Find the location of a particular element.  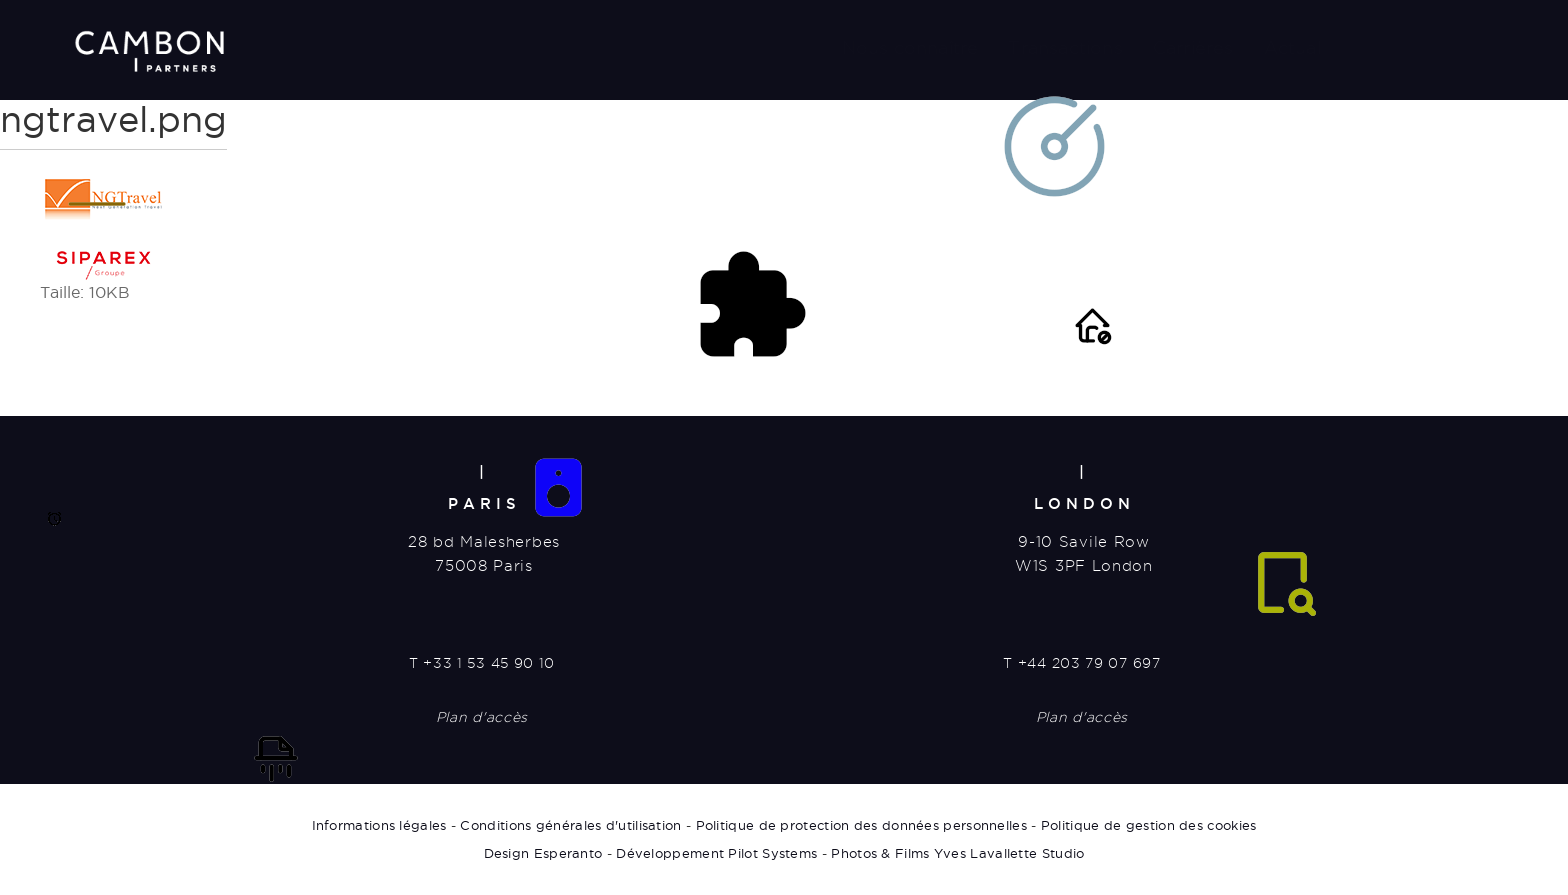

set or view alarms is located at coordinates (54, 518).